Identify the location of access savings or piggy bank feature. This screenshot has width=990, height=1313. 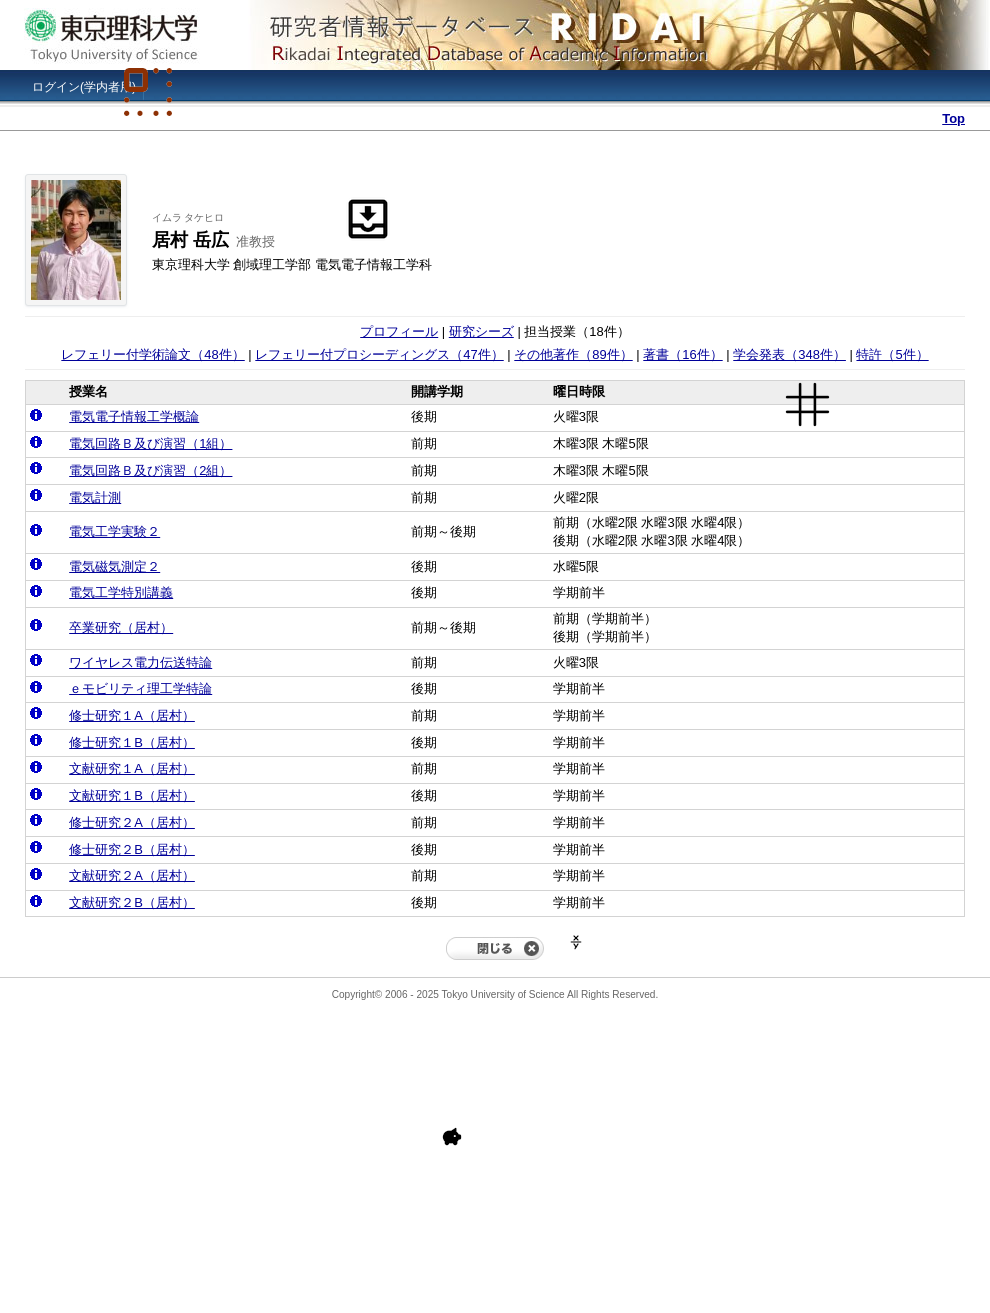
(452, 1137).